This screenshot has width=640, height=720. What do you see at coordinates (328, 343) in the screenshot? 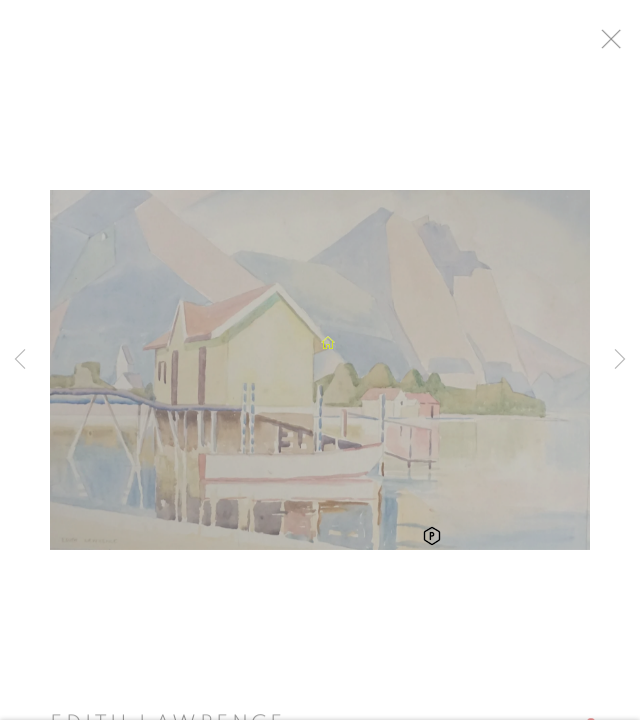
I see `navigate to the home screen` at bounding box center [328, 343].